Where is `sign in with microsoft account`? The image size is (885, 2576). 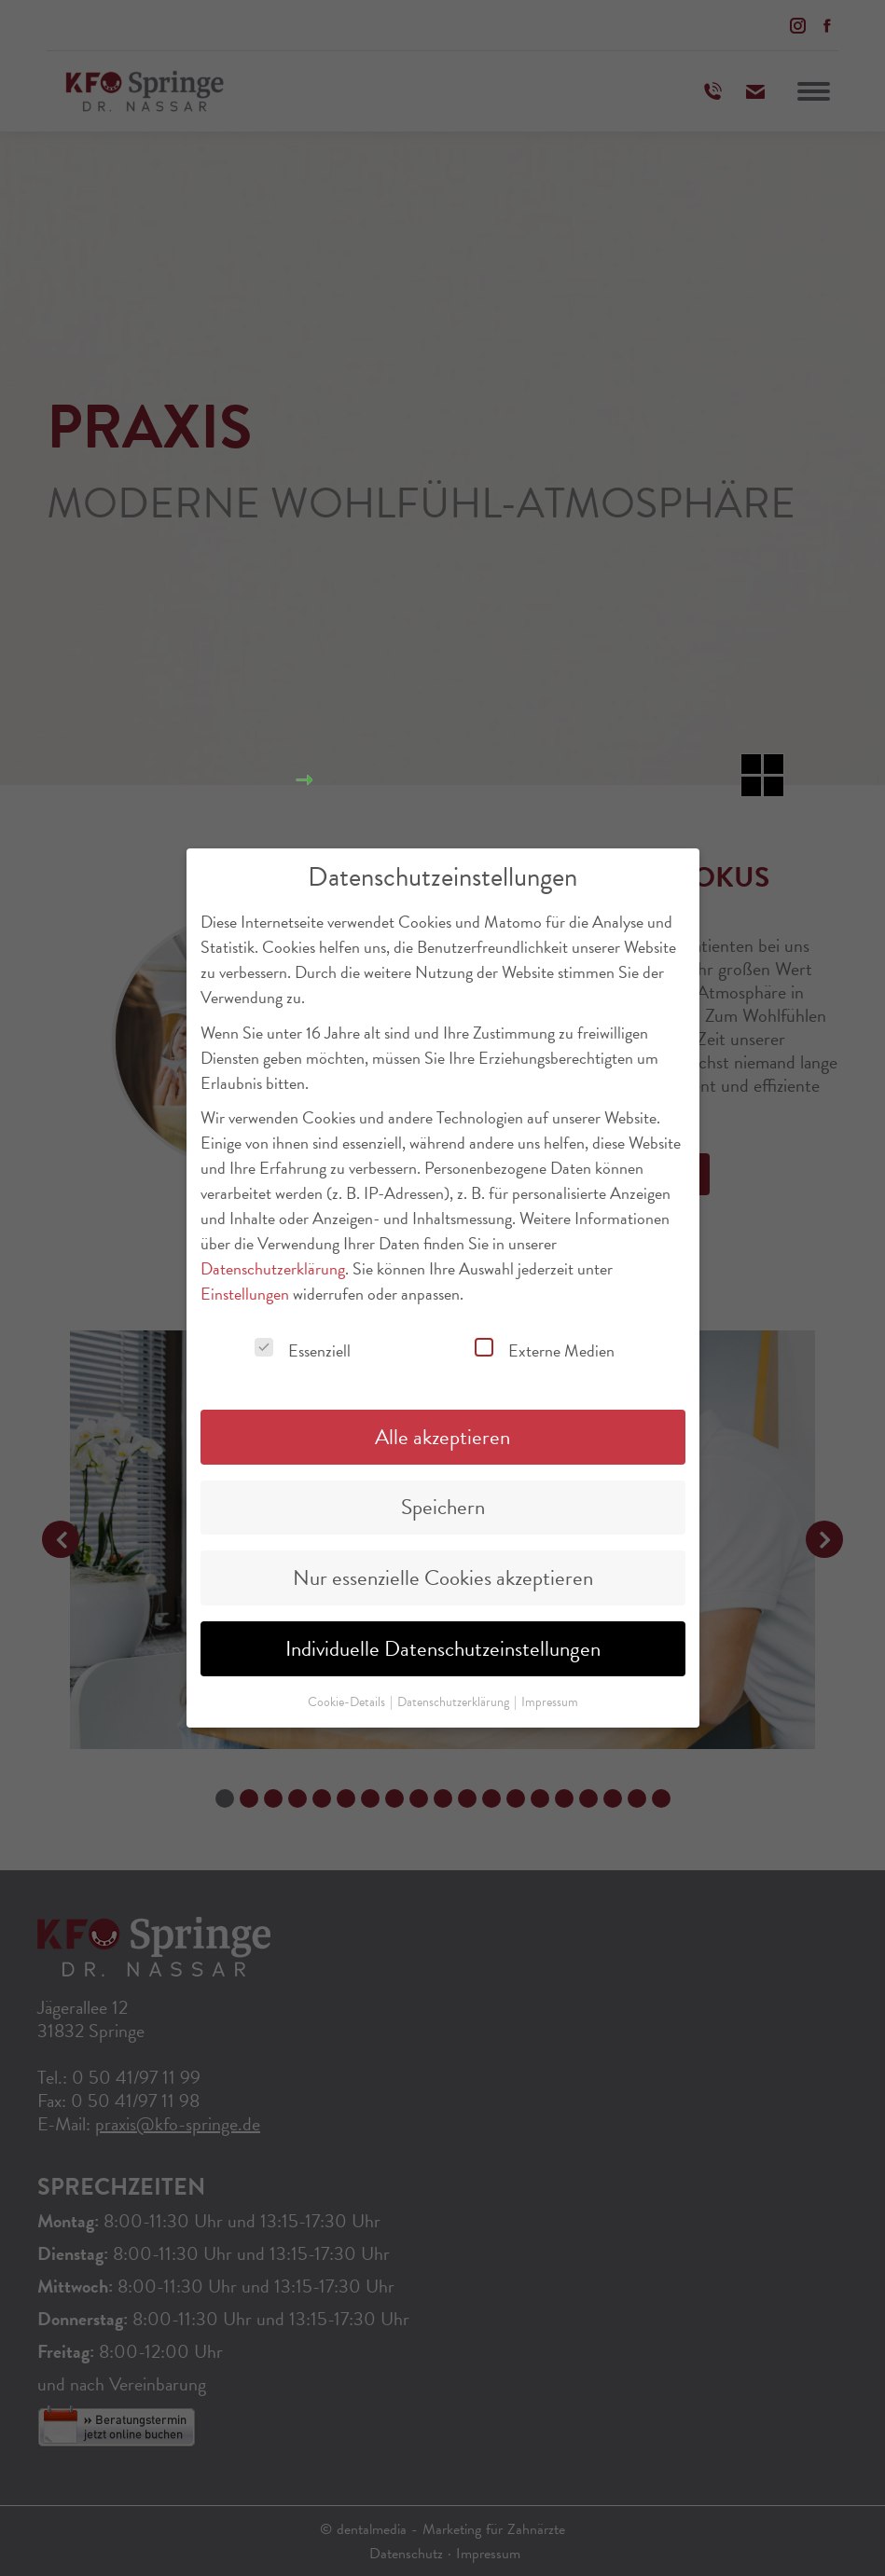 sign in with microsoft account is located at coordinates (762, 775).